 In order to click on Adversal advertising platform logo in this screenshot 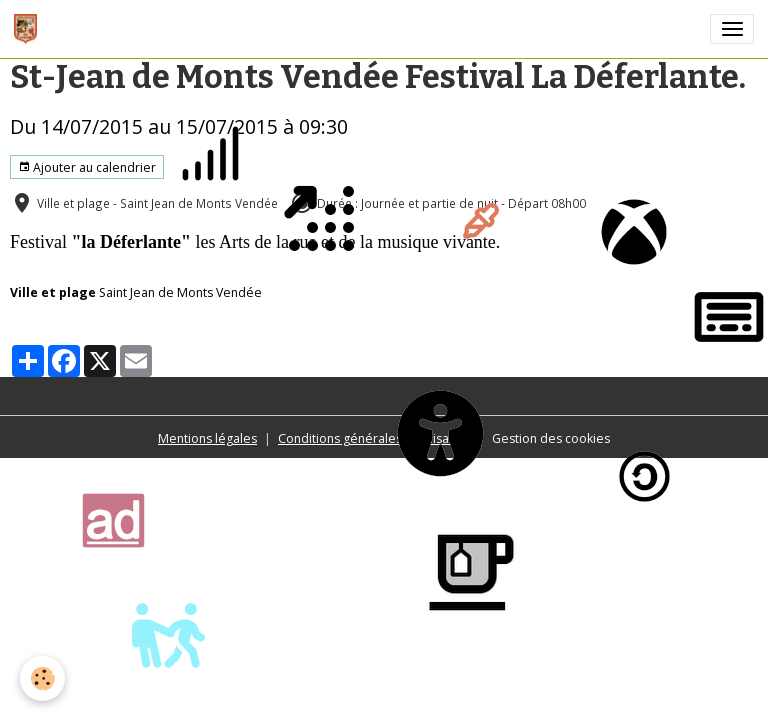, I will do `click(113, 520)`.